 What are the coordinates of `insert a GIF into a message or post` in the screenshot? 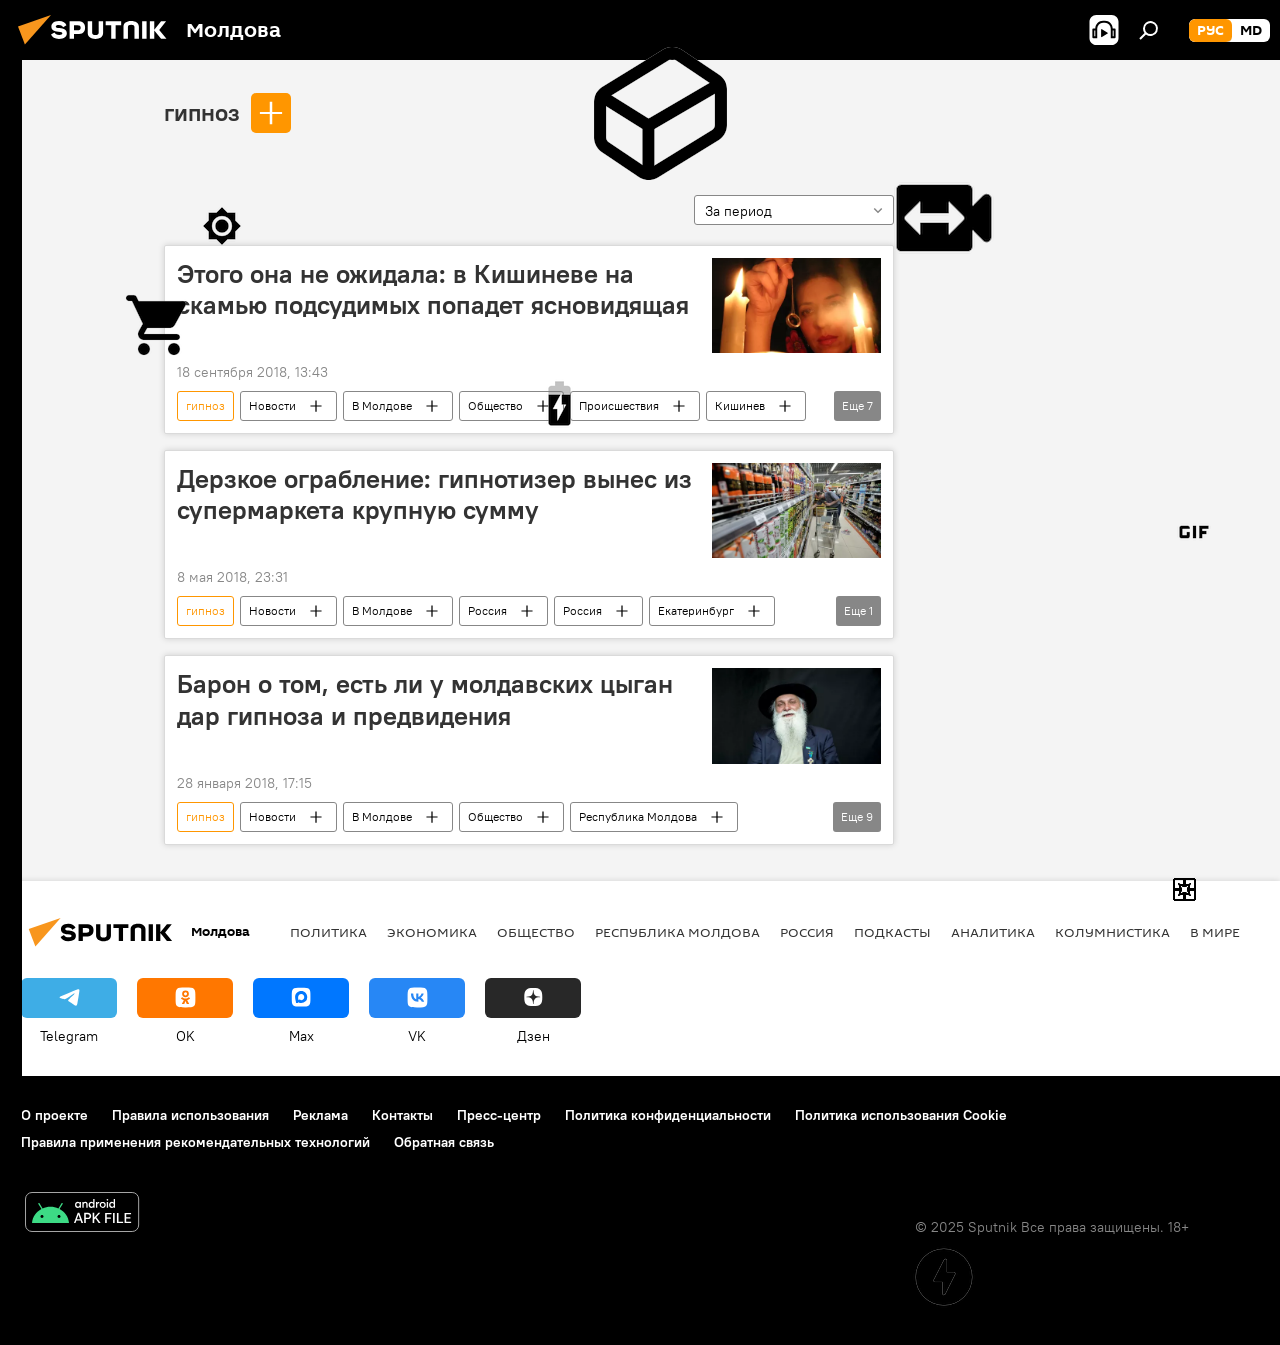 It's located at (1194, 532).